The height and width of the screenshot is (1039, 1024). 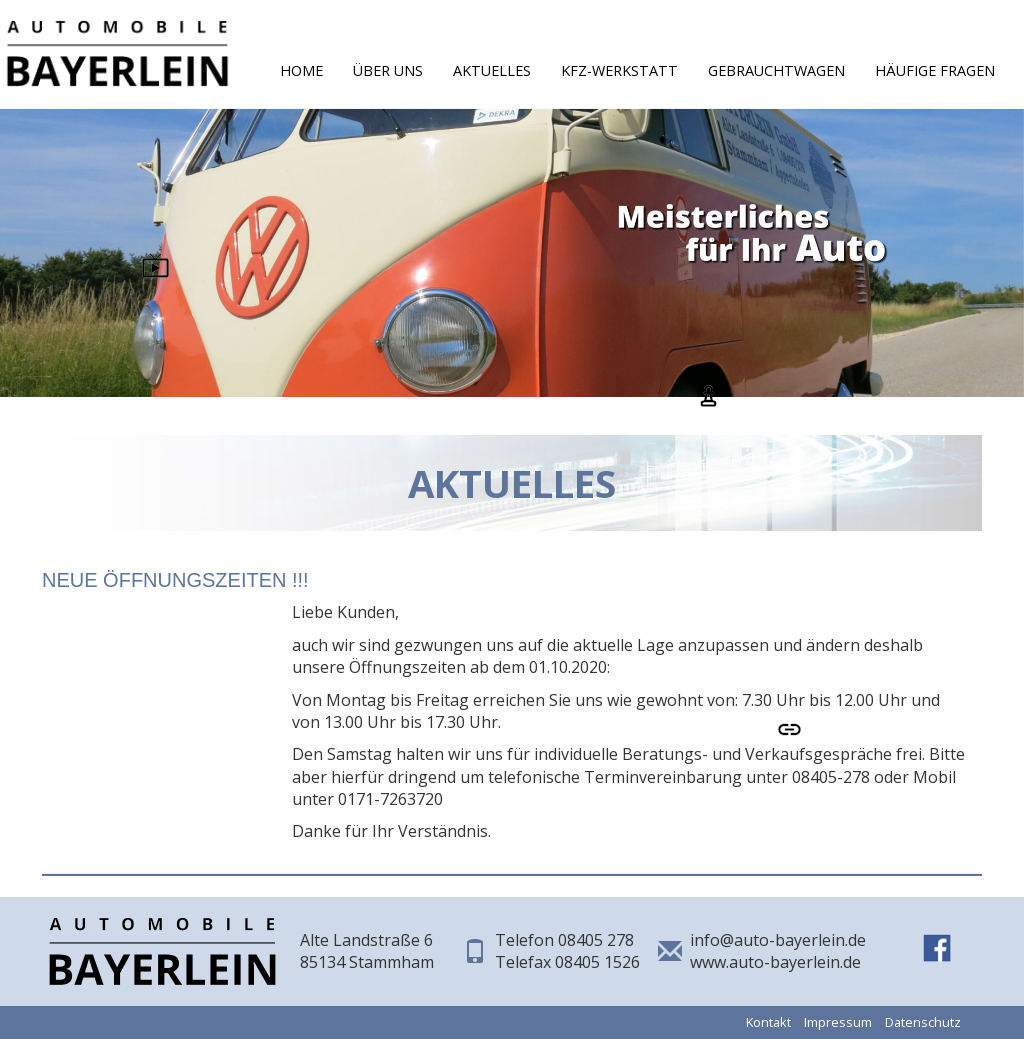 I want to click on copy or share a link, so click(x=789, y=729).